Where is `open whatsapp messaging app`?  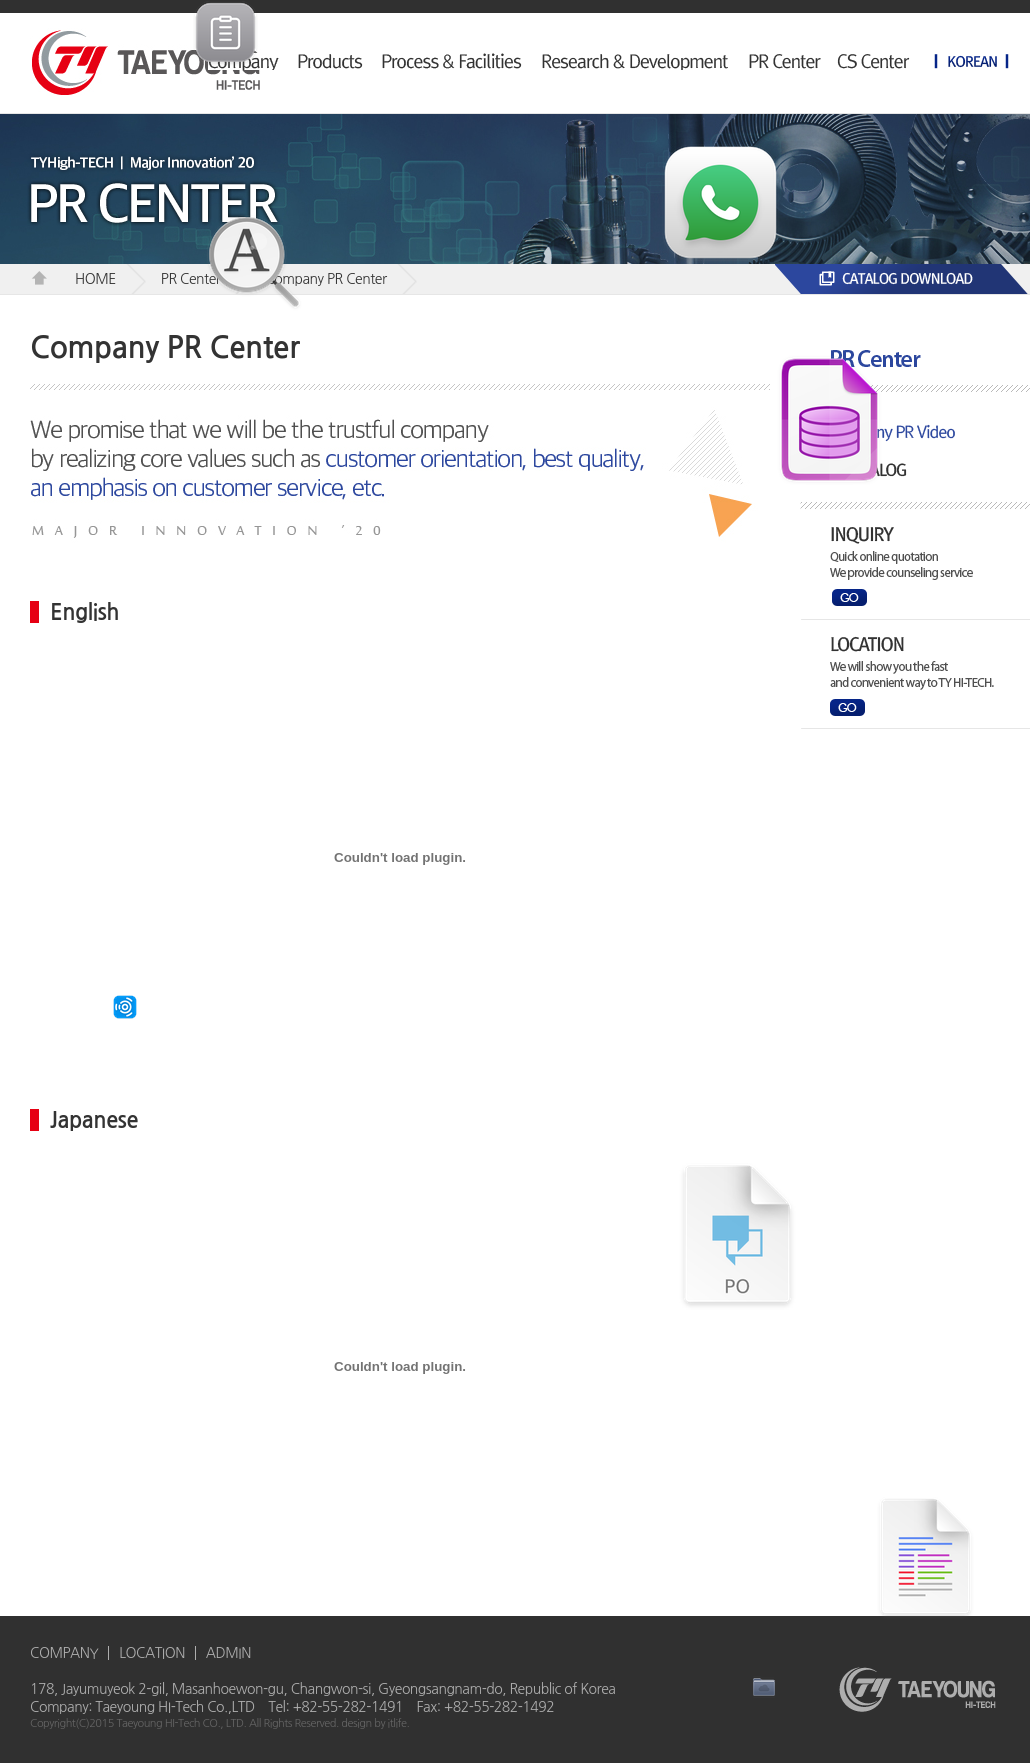 open whatsapp messaging app is located at coordinates (720, 202).